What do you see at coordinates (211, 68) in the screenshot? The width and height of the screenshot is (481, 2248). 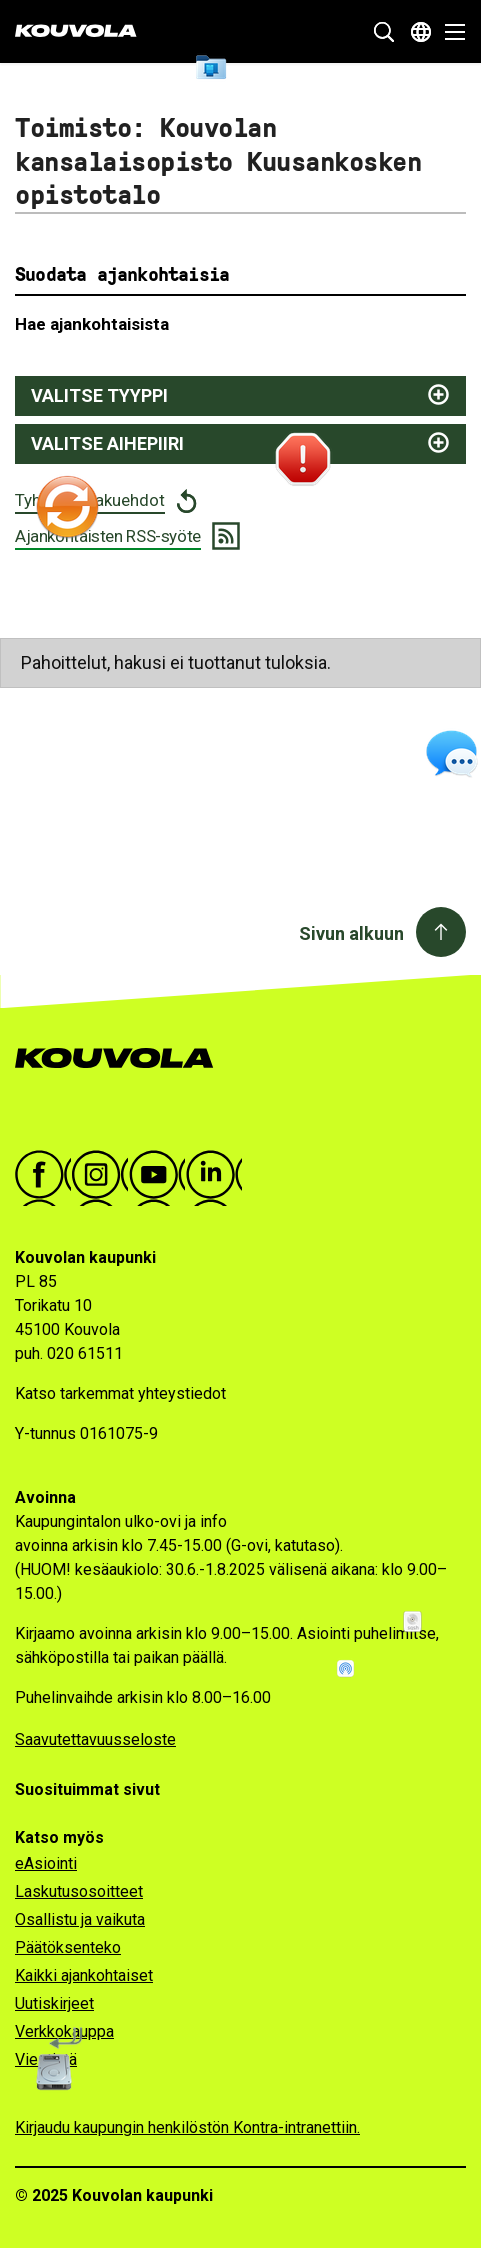 I see `open folder containing Microsoft Mitra or telephony files` at bounding box center [211, 68].